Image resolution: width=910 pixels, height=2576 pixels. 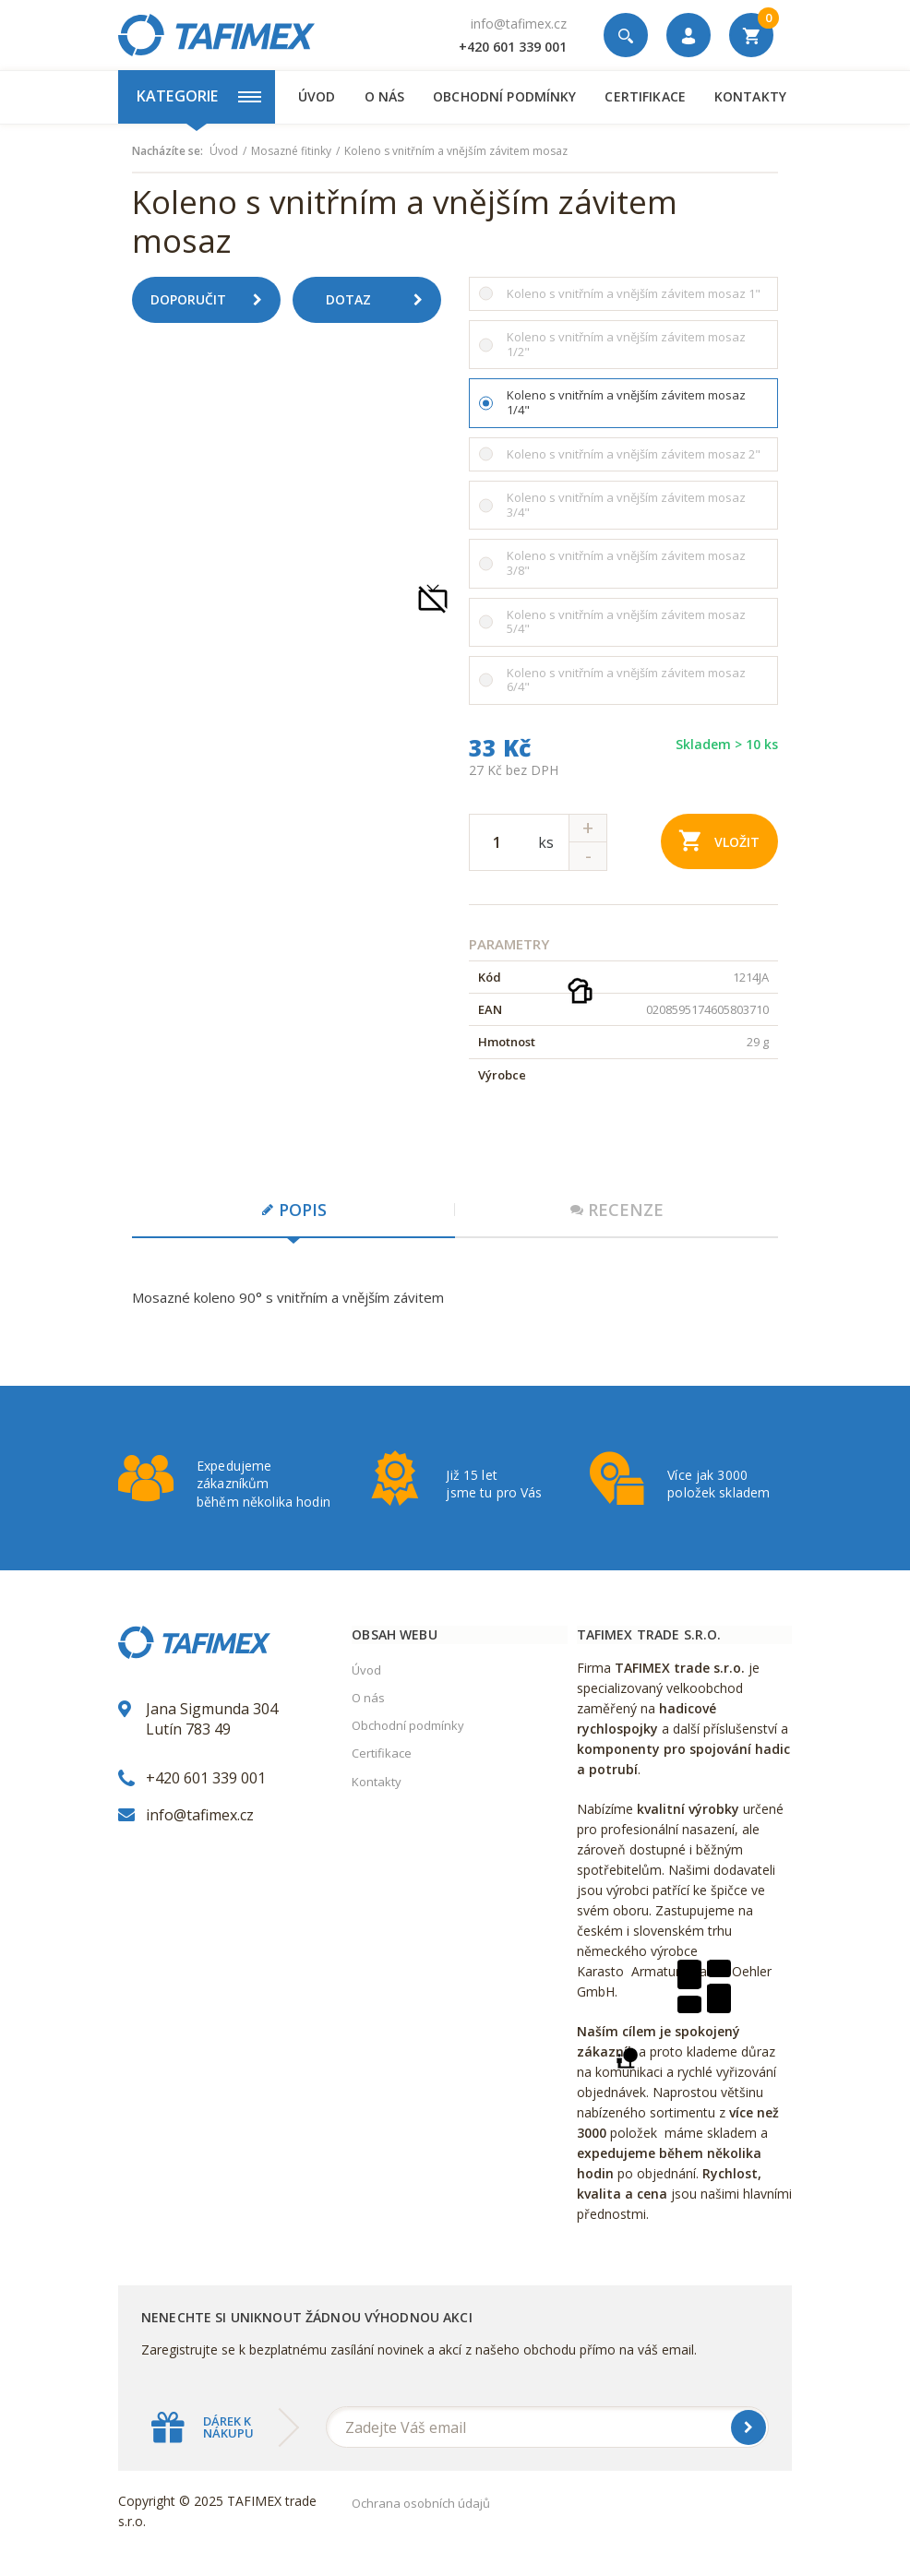 I want to click on tv or display is currently off or disabled, so click(x=433, y=599).